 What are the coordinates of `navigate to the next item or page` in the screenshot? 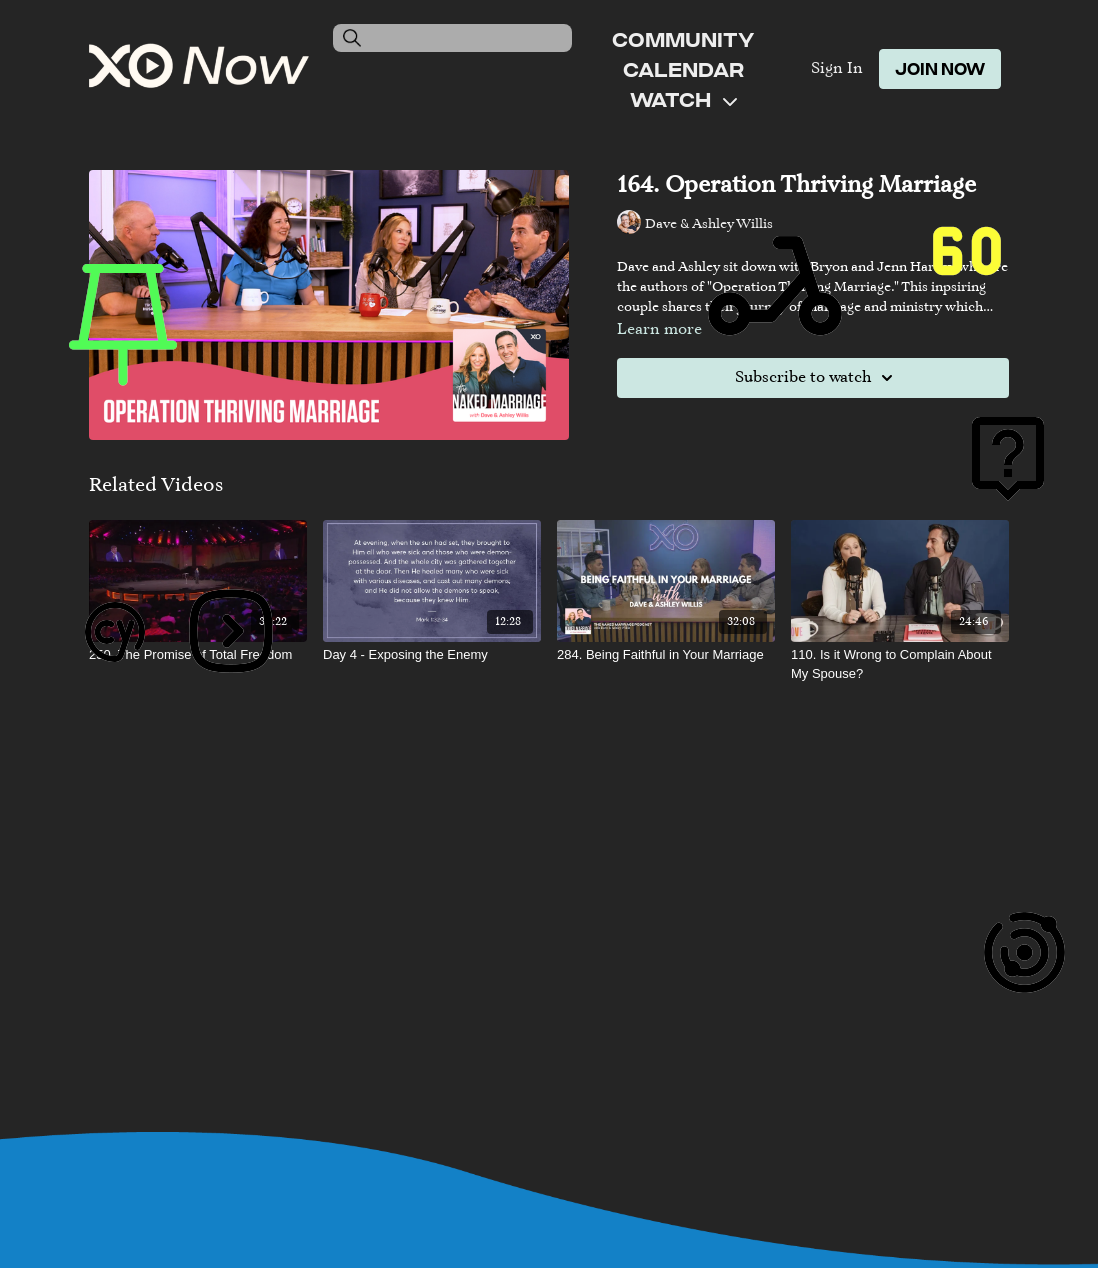 It's located at (231, 631).